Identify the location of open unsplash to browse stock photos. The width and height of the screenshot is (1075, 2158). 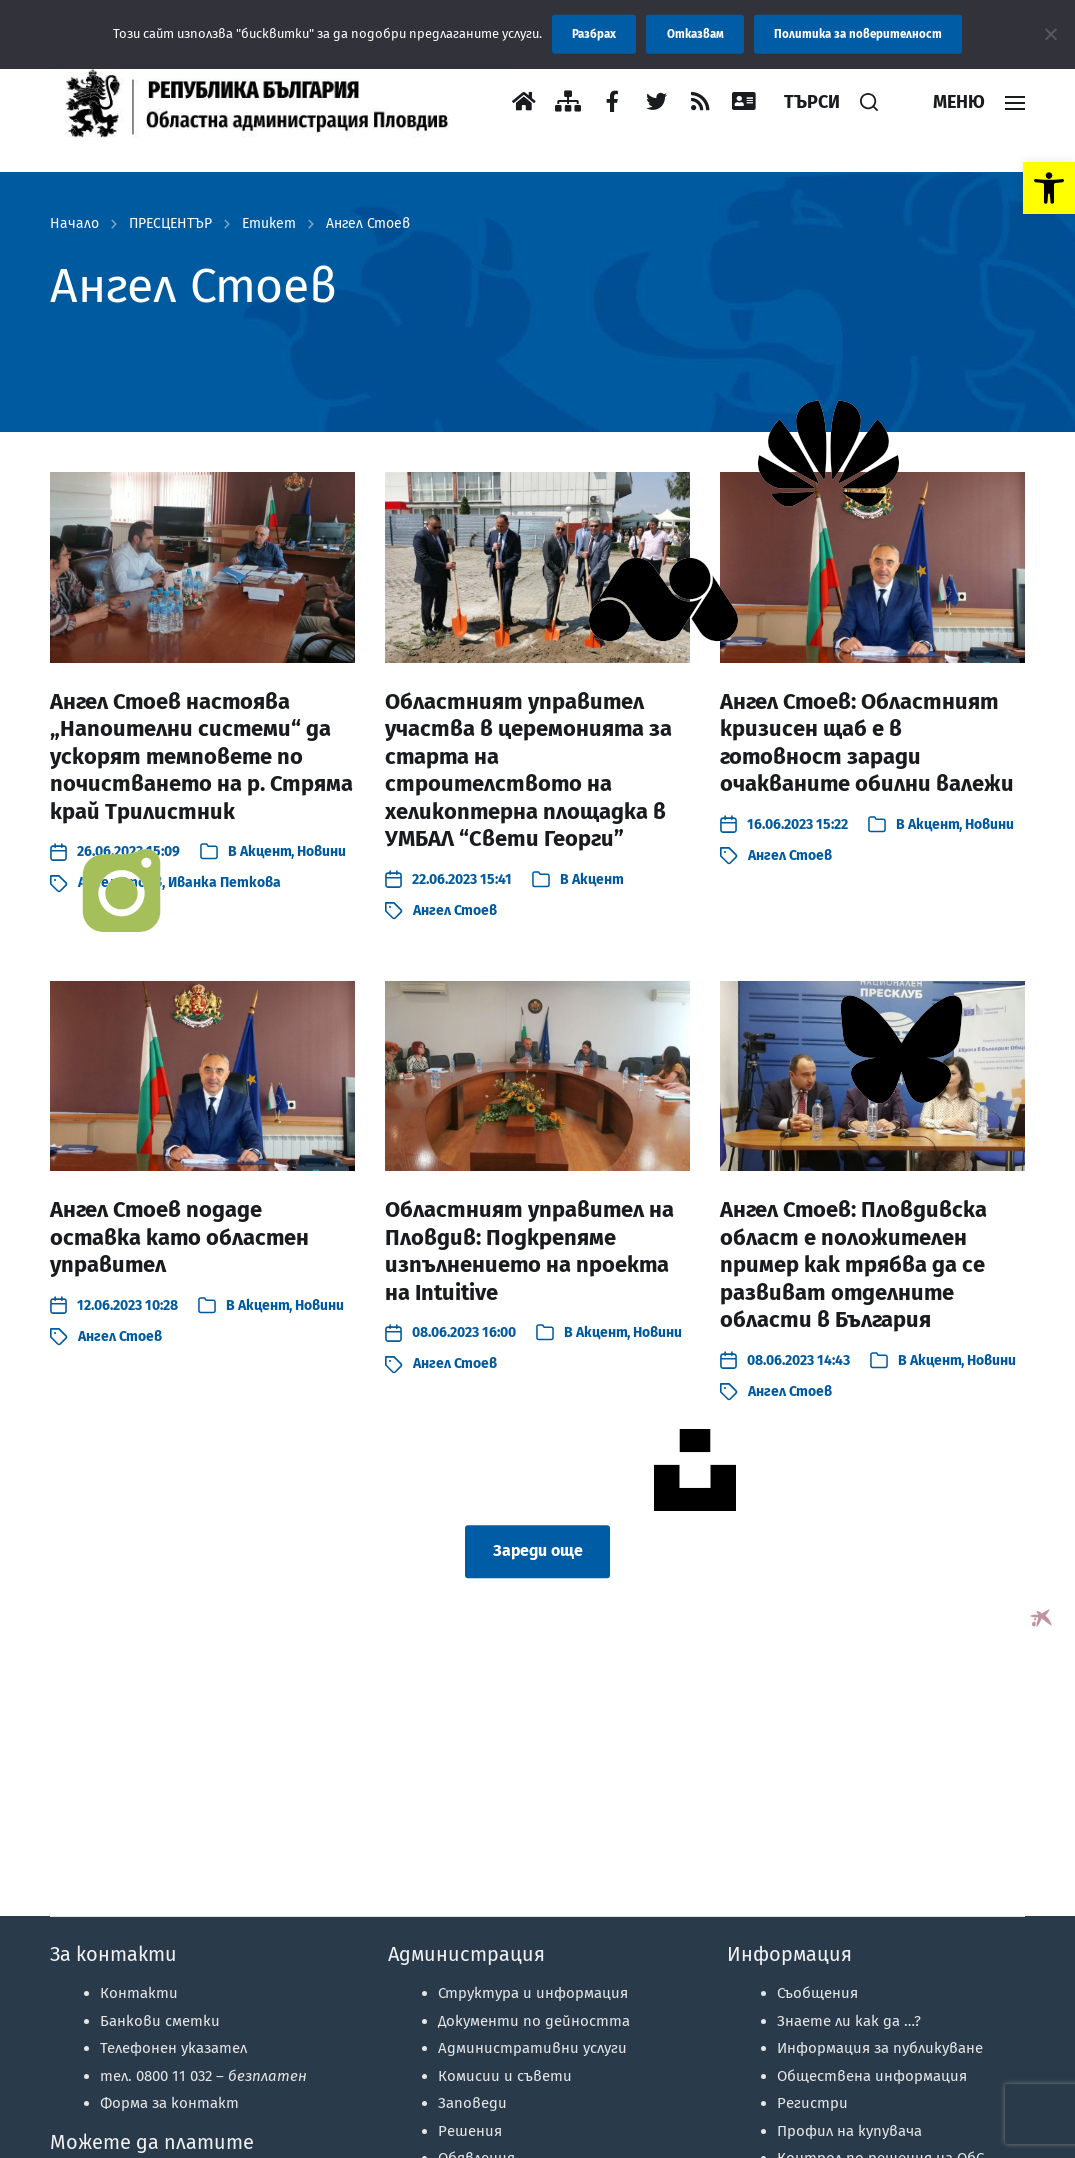
(695, 1470).